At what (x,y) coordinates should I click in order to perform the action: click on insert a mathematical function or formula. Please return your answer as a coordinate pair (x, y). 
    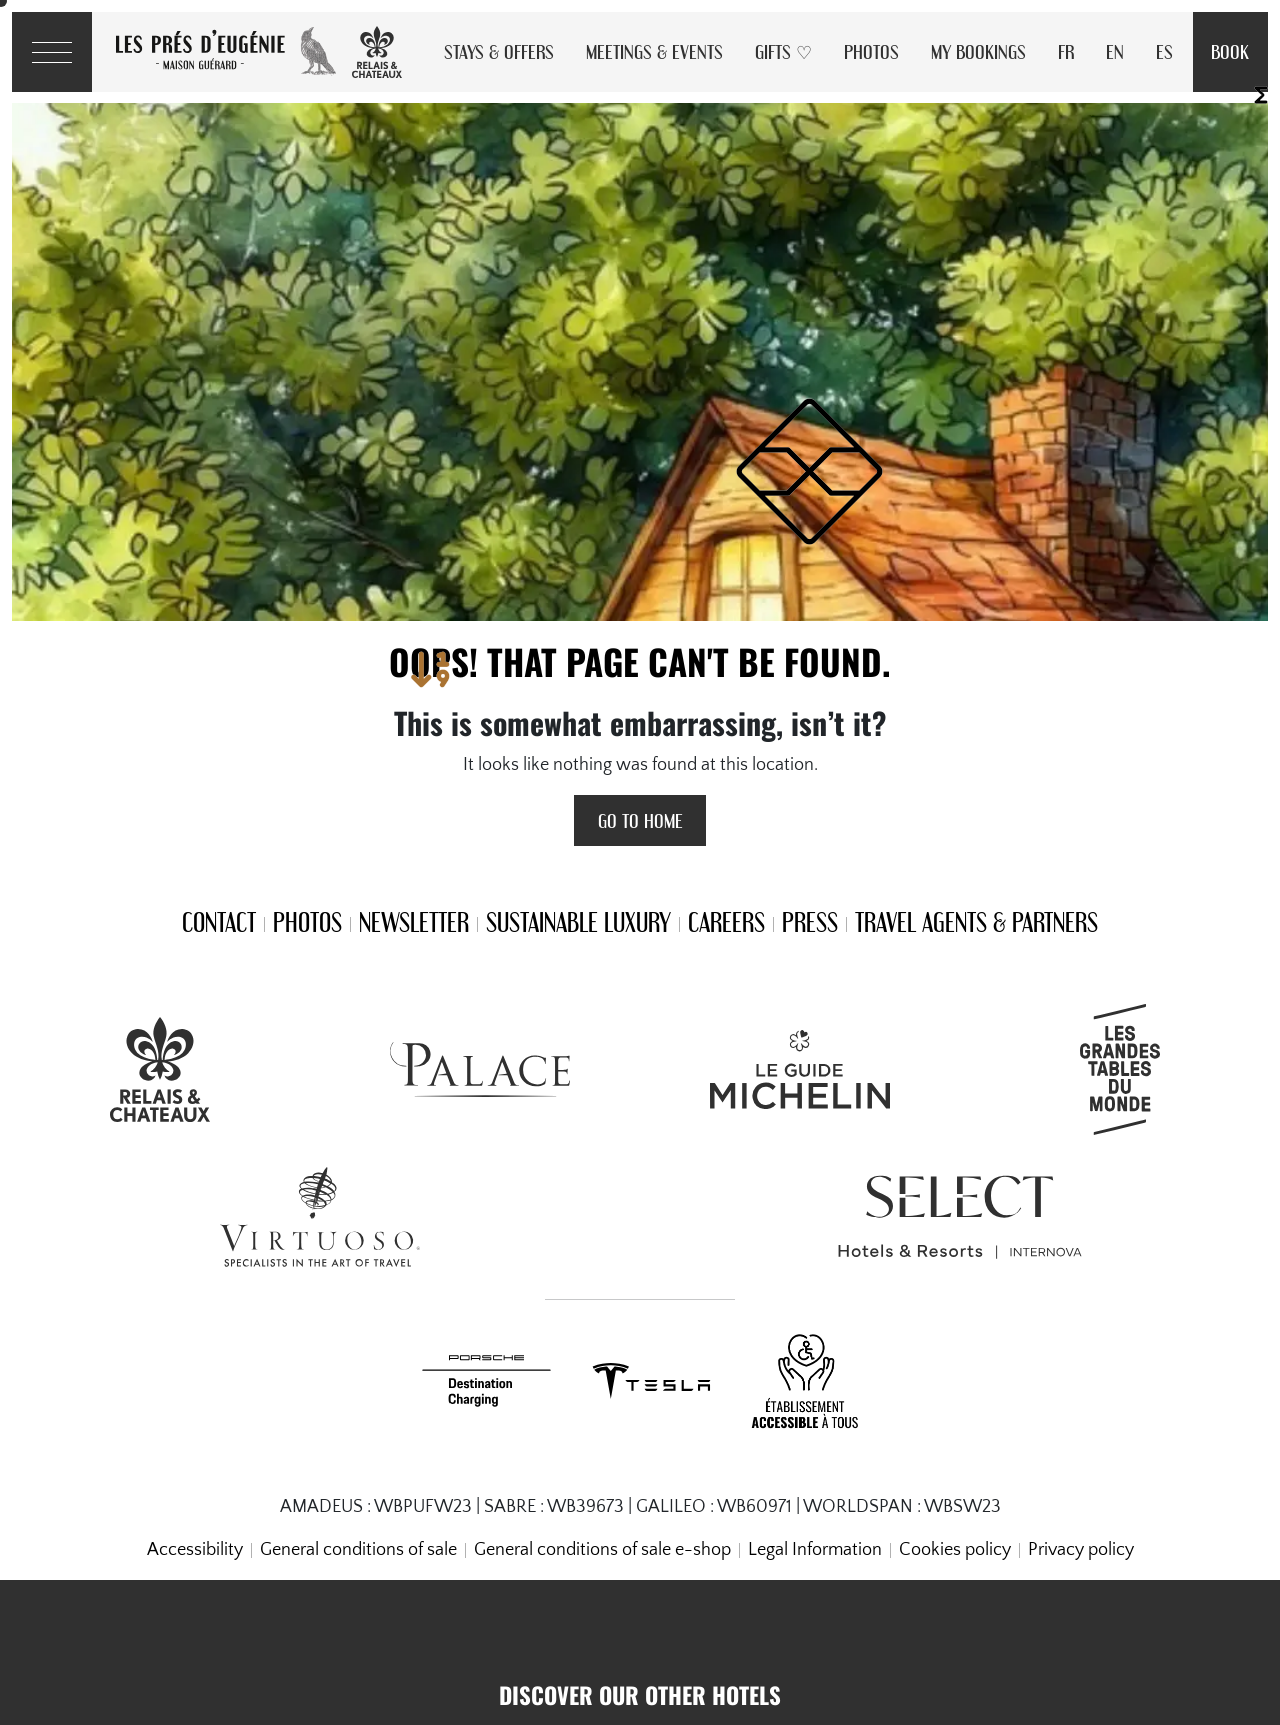
    Looking at the image, I should click on (1261, 95).